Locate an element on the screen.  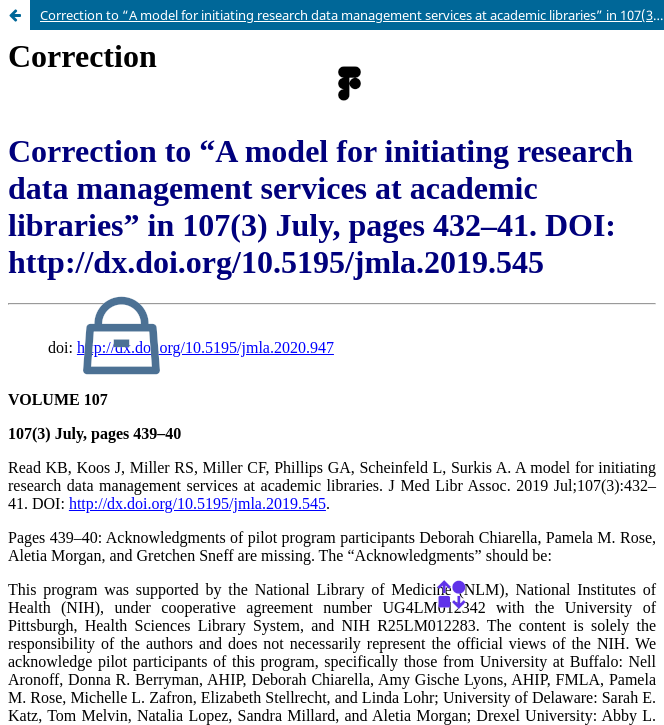
swap or exchange items is located at coordinates (451, 594).